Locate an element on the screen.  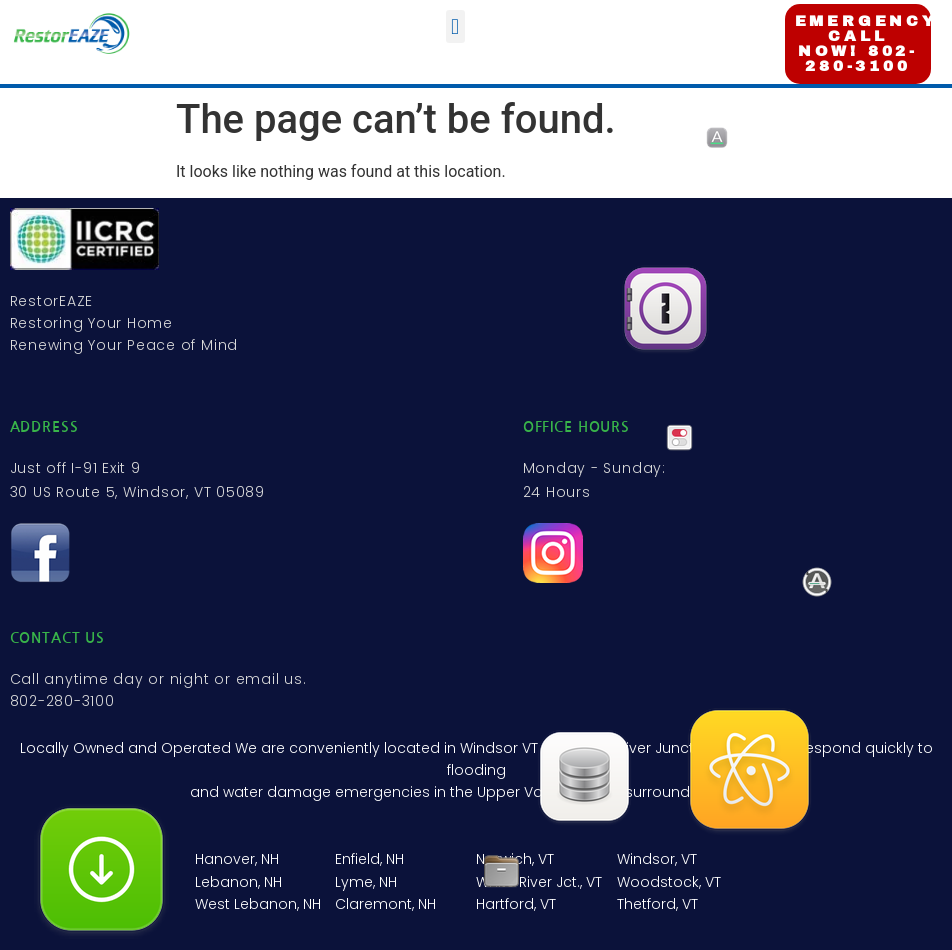
open the Secrets password manager app is located at coordinates (665, 308).